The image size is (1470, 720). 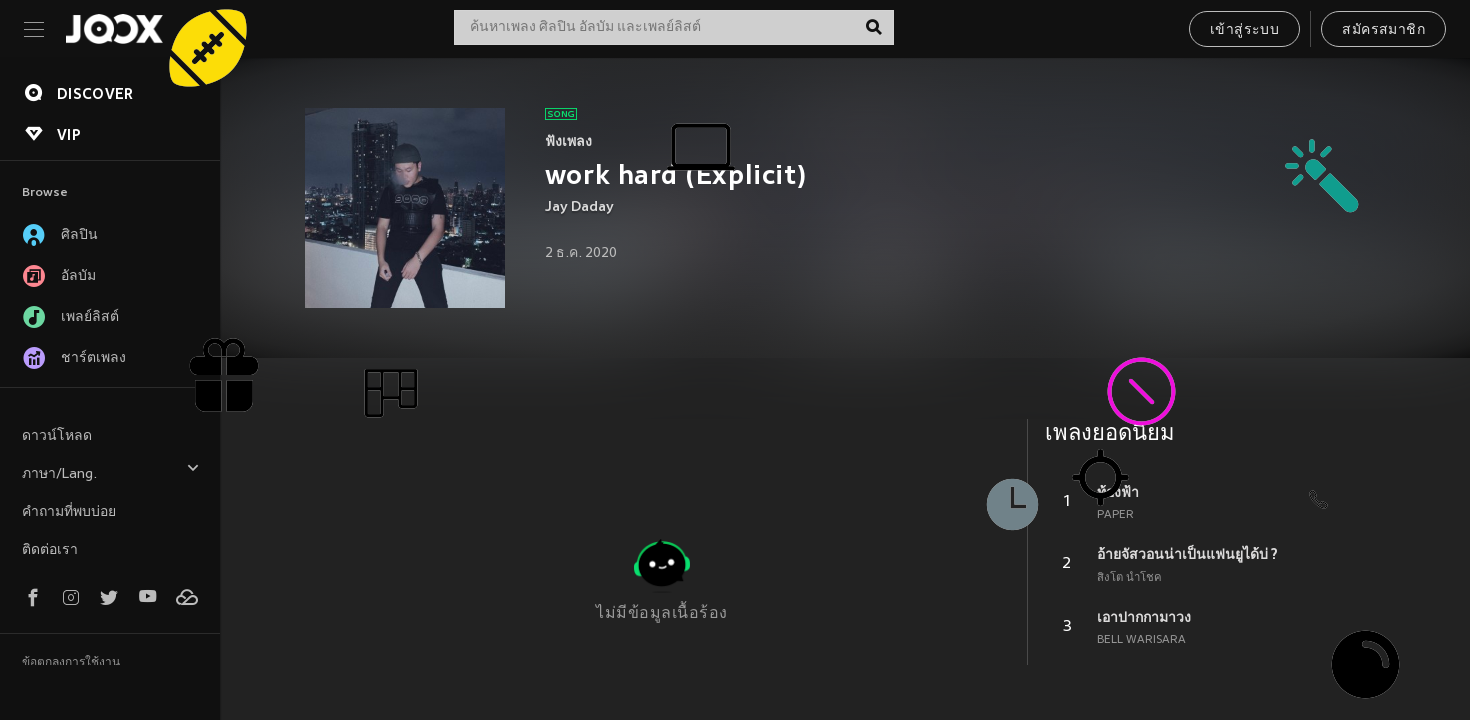 What do you see at coordinates (1100, 477) in the screenshot?
I see `find my current location` at bounding box center [1100, 477].